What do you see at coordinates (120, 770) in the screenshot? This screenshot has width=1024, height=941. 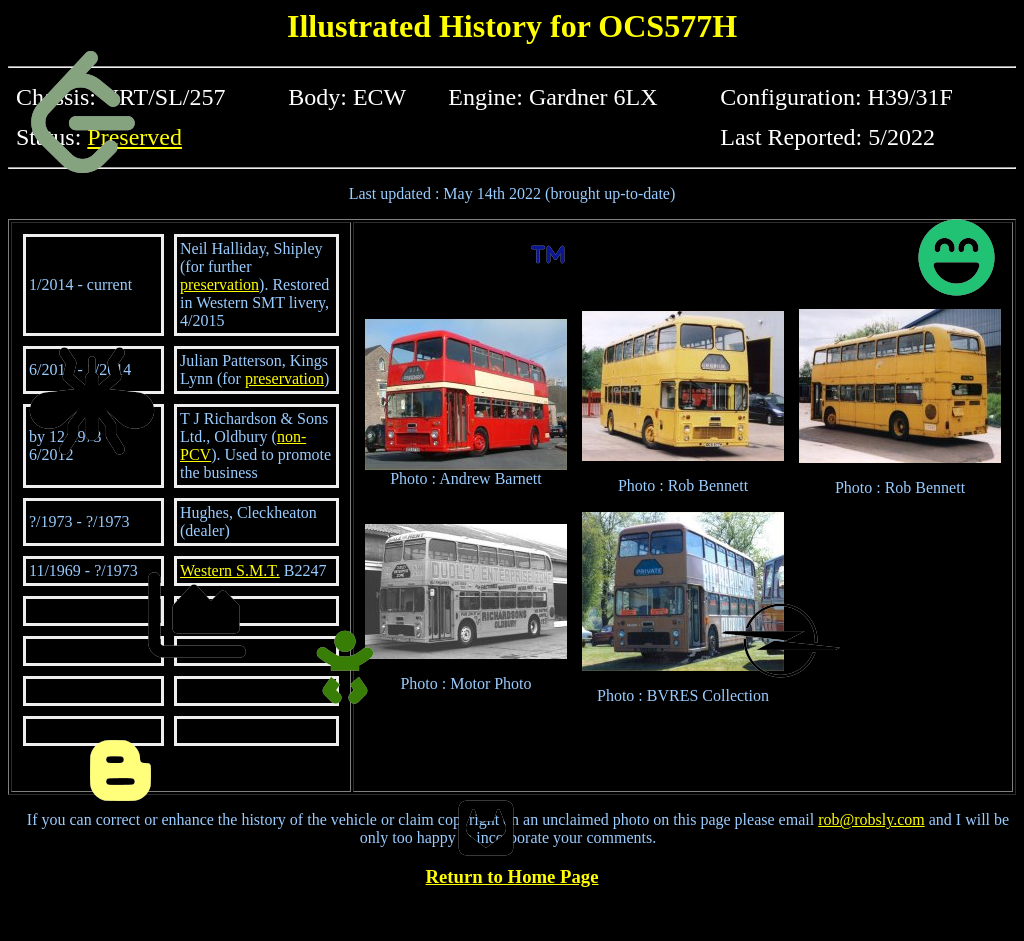 I see `open blogger app` at bounding box center [120, 770].